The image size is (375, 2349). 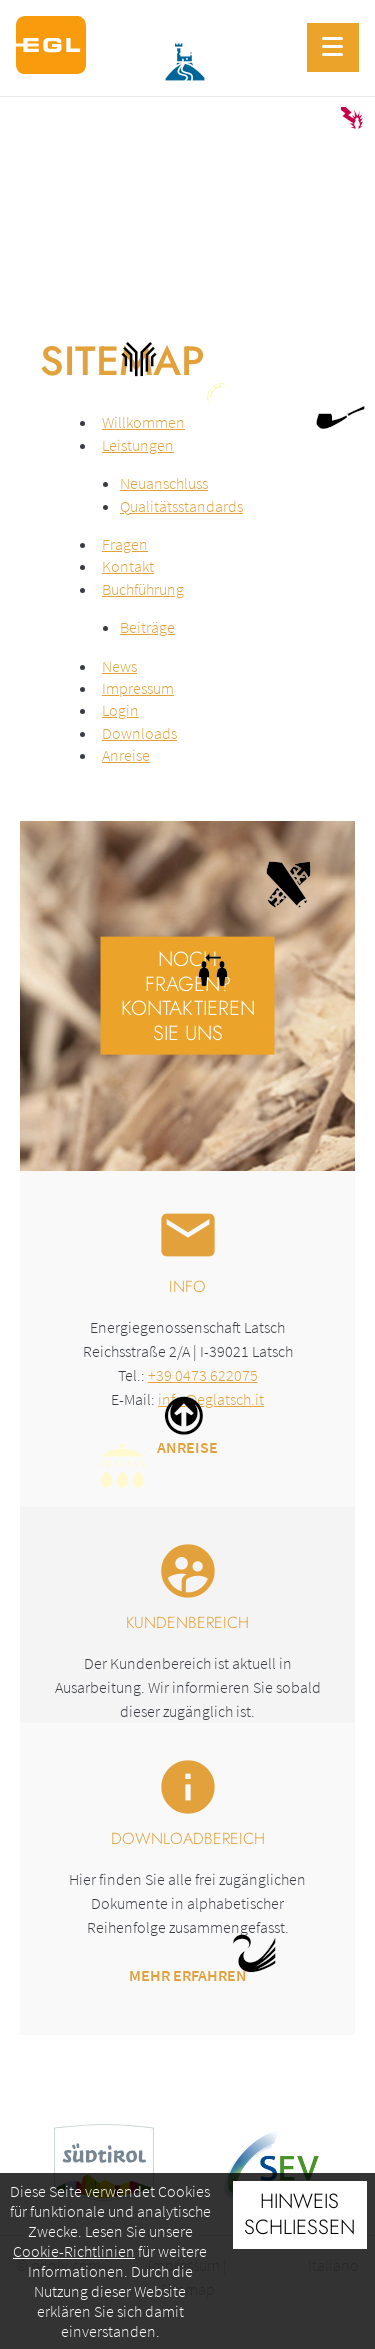 I want to click on indicates north or upward direction in a game compass, so click(x=184, y=1416).